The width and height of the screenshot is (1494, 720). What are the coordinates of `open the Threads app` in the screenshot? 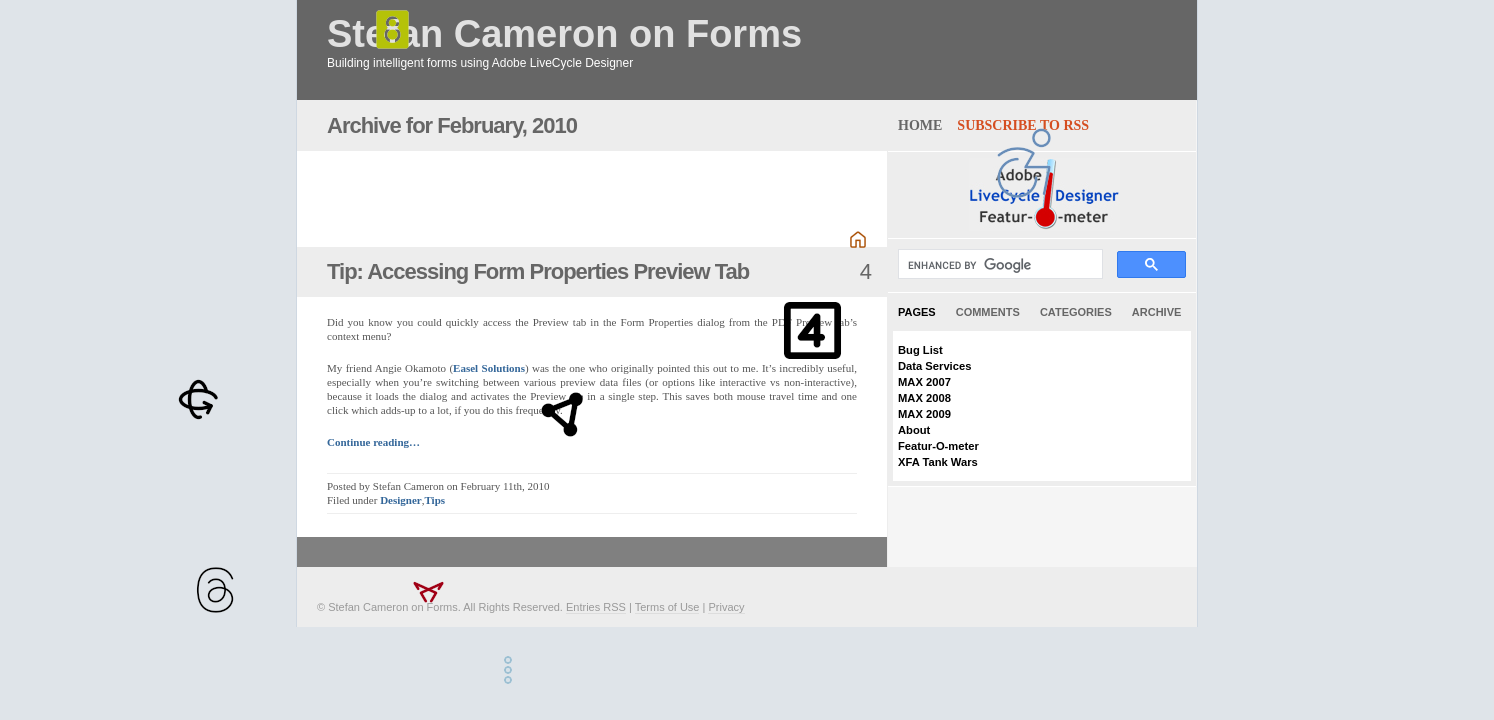 It's located at (216, 590).